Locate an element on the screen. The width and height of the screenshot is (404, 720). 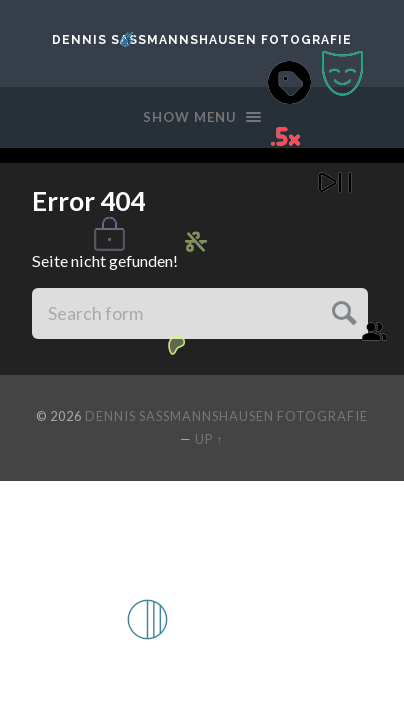
link to patreon profile or support page is located at coordinates (176, 345).